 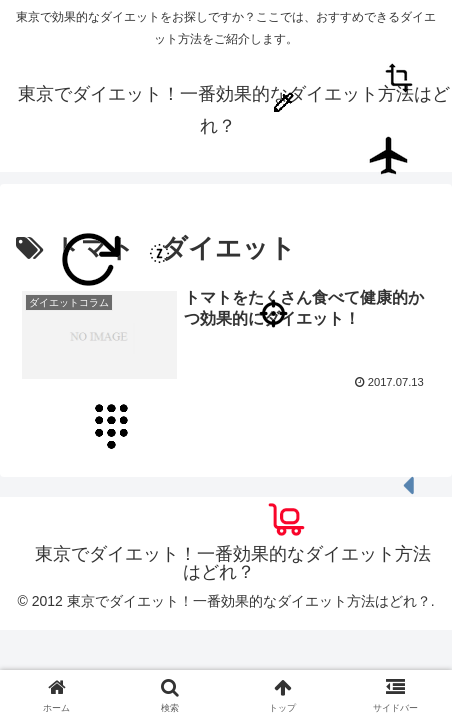 What do you see at coordinates (88, 259) in the screenshot?
I see `redo or repeat the last action` at bounding box center [88, 259].